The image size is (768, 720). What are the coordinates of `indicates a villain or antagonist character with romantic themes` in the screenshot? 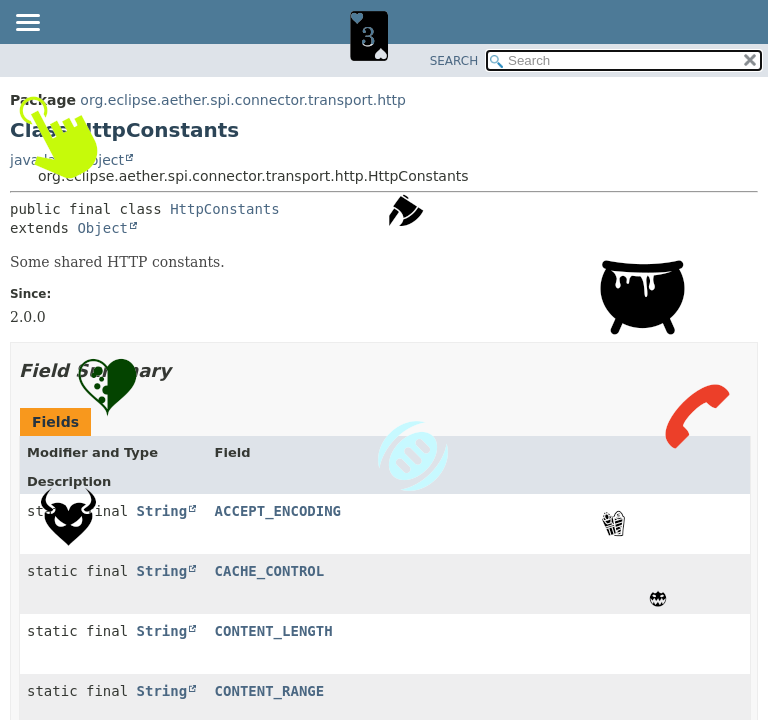 It's located at (68, 516).